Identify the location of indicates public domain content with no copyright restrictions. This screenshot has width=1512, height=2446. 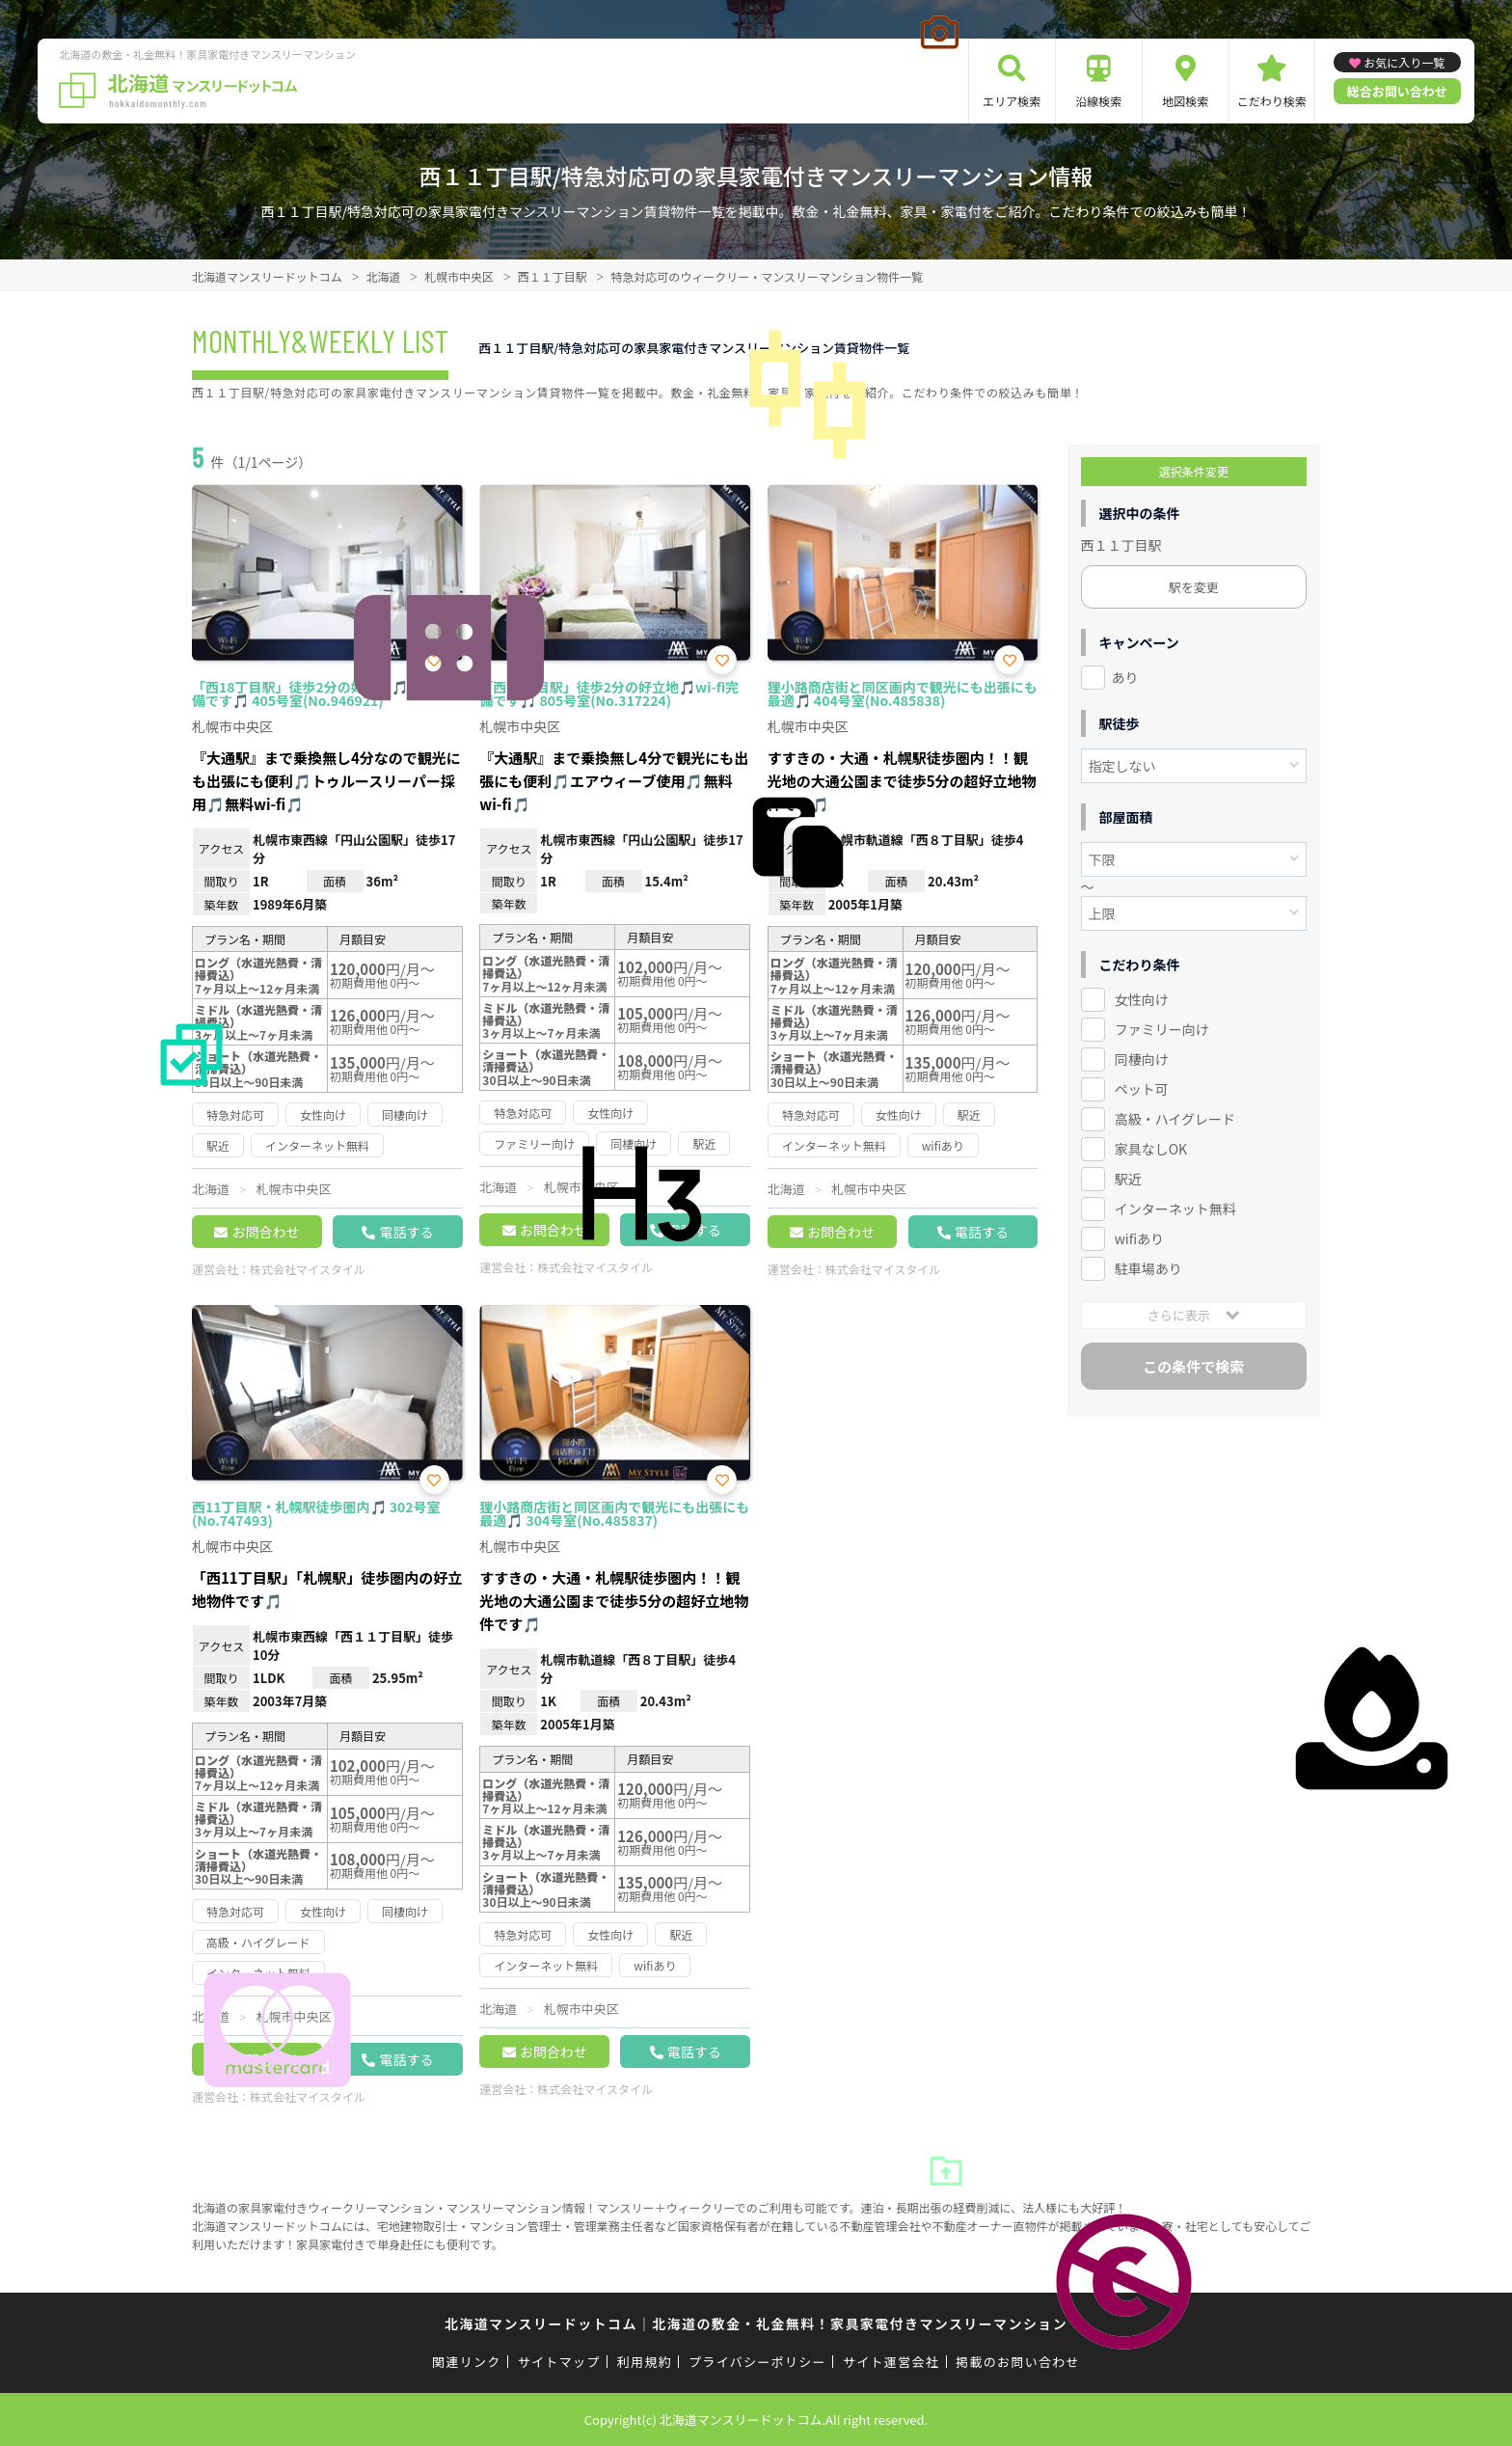
(1123, 2281).